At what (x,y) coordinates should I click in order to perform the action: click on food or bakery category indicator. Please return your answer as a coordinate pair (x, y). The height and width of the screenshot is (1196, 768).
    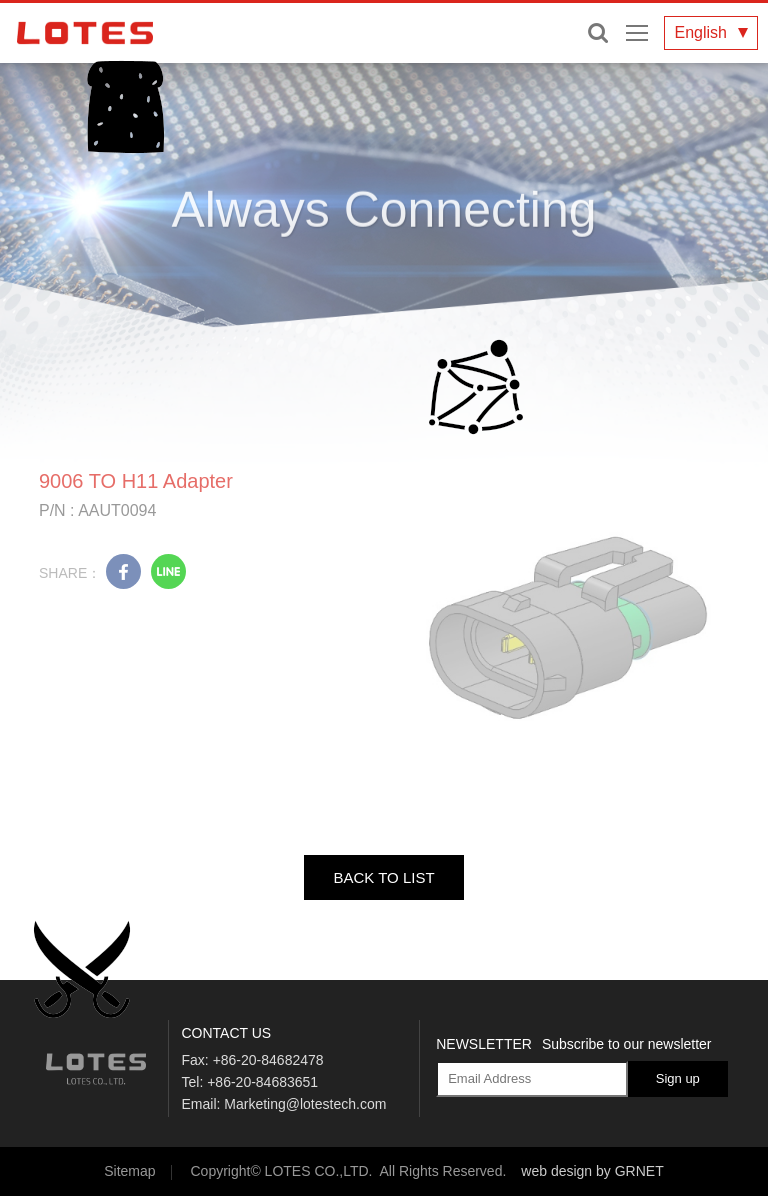
    Looking at the image, I should click on (126, 106).